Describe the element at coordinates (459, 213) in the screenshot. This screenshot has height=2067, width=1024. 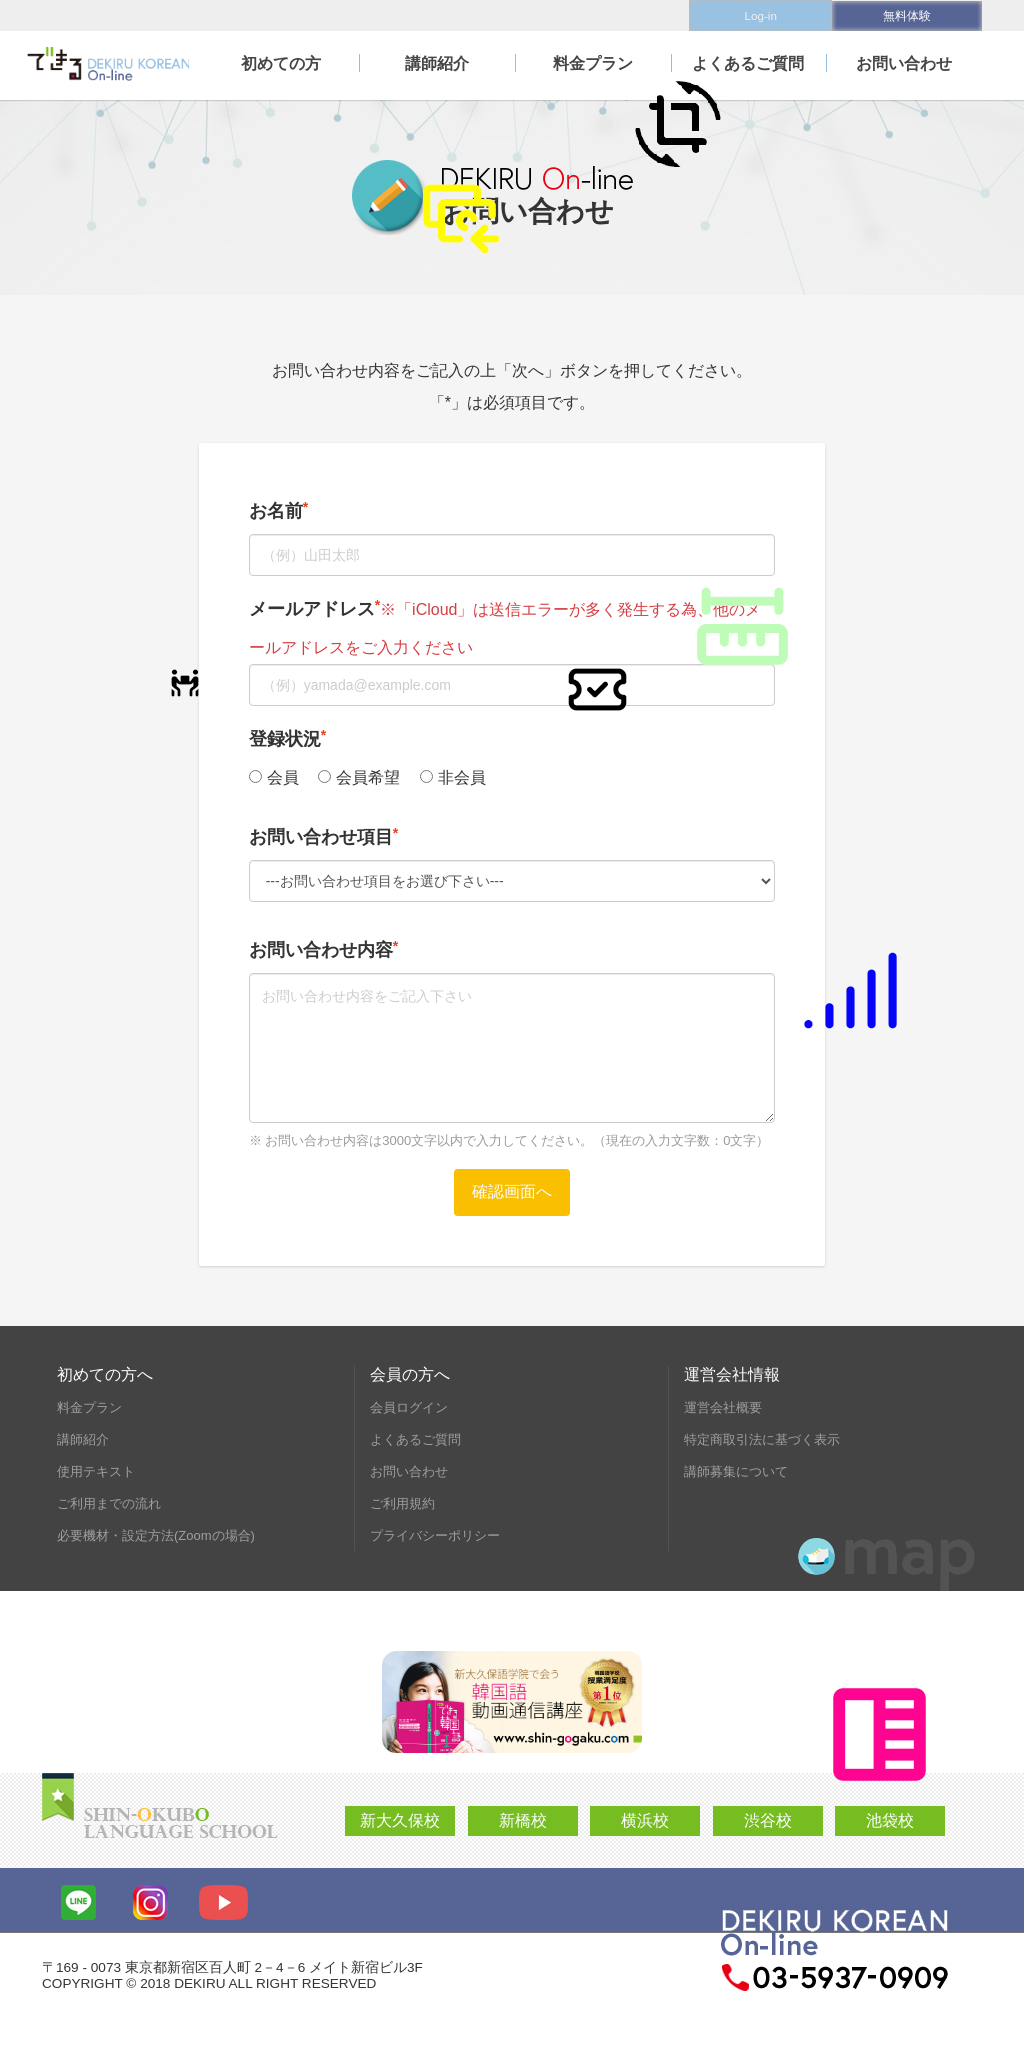
I see `request a refund or money back` at that location.